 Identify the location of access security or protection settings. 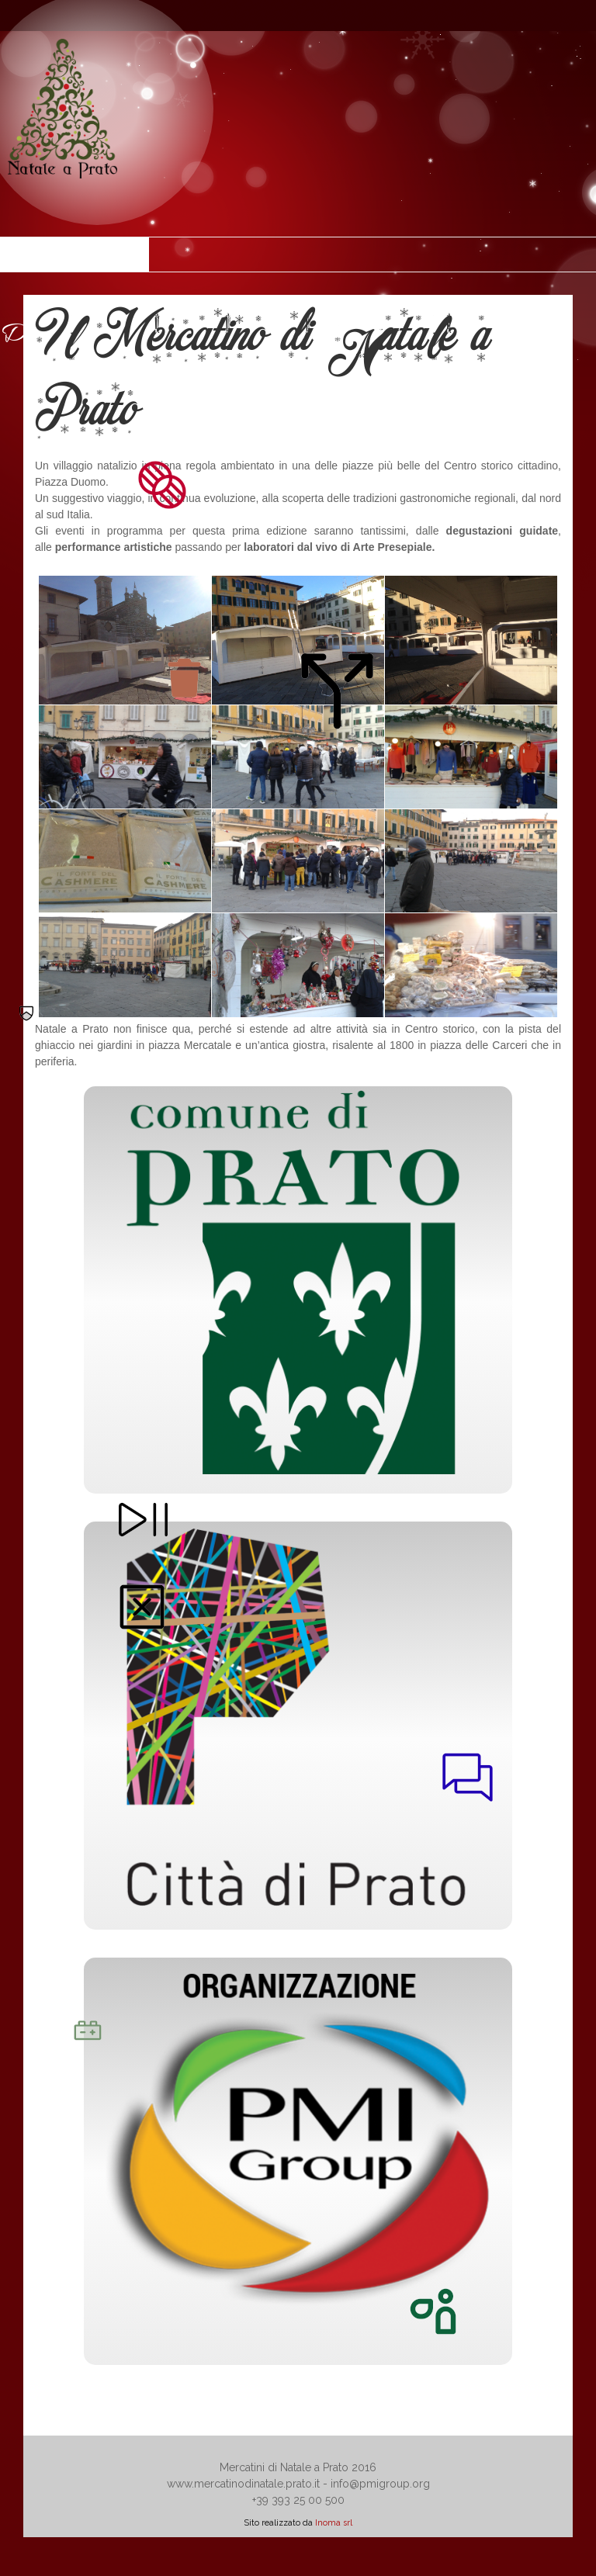
(26, 1013).